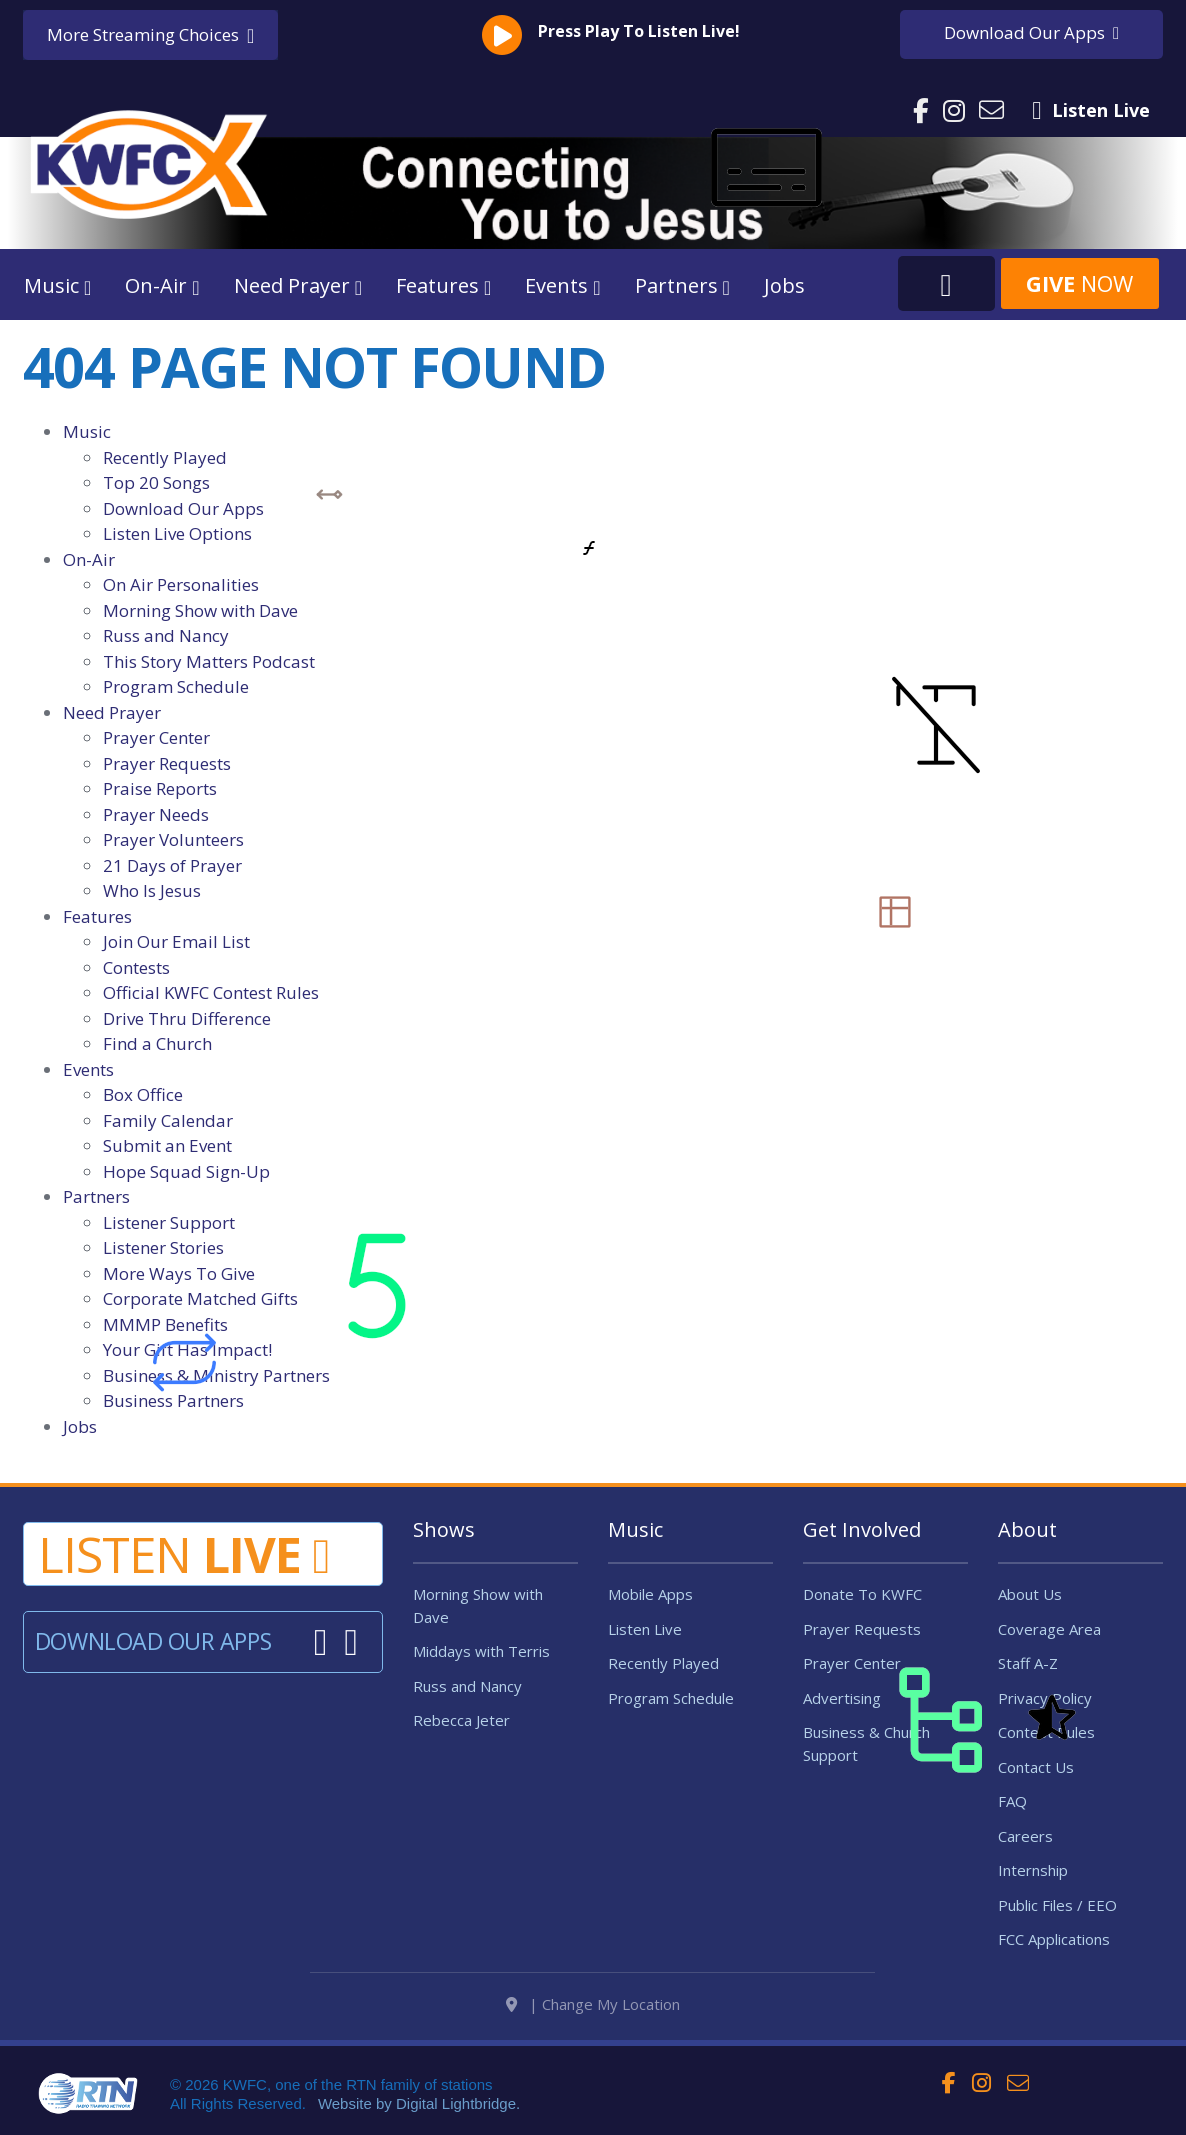 The image size is (1186, 2135). Describe the element at coordinates (766, 167) in the screenshot. I see `enable subtitles or closed captions` at that location.